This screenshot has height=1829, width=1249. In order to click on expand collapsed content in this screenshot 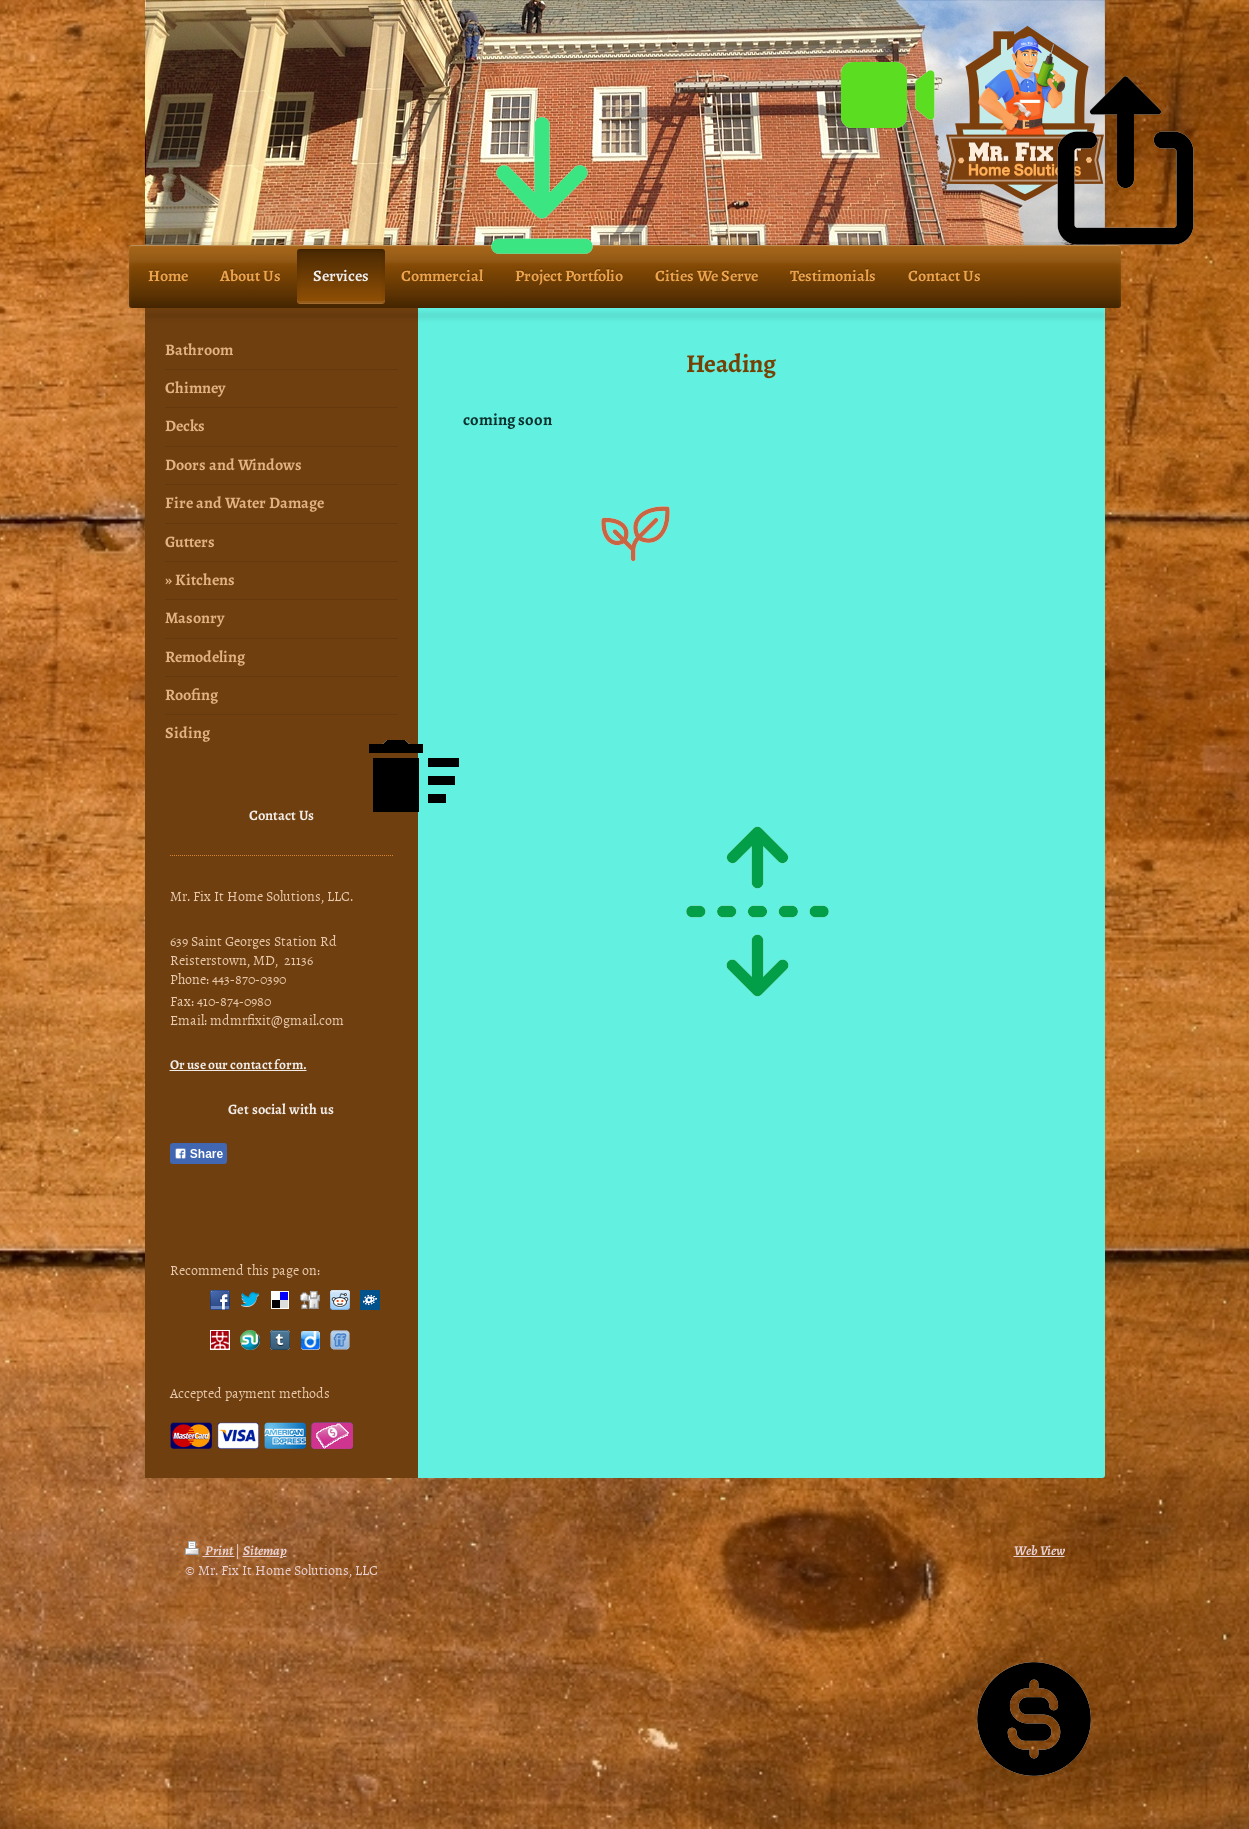, I will do `click(757, 911)`.